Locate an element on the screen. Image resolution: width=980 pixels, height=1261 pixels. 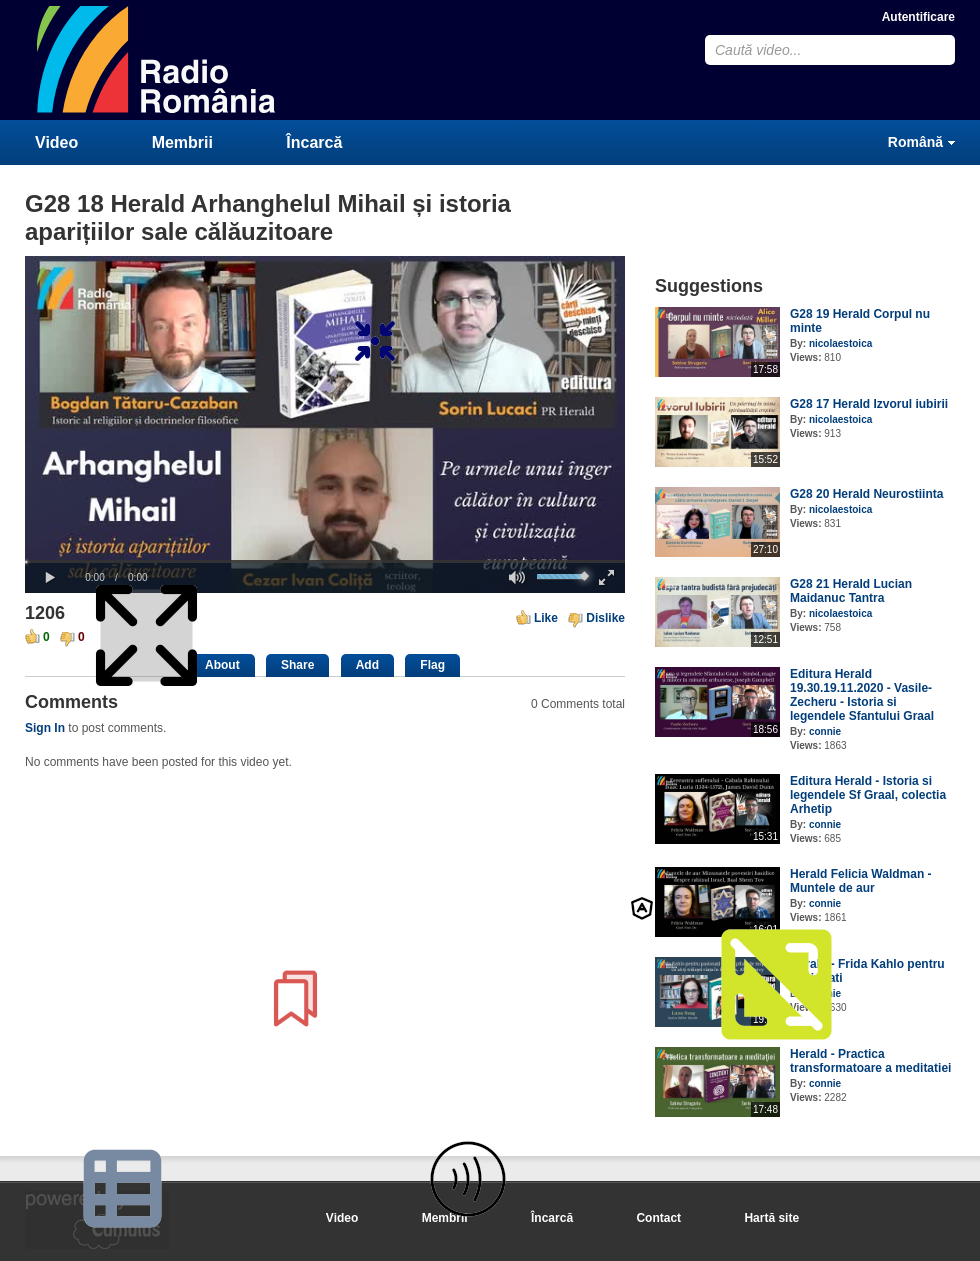
collapse or minimize content to center is located at coordinates (375, 341).